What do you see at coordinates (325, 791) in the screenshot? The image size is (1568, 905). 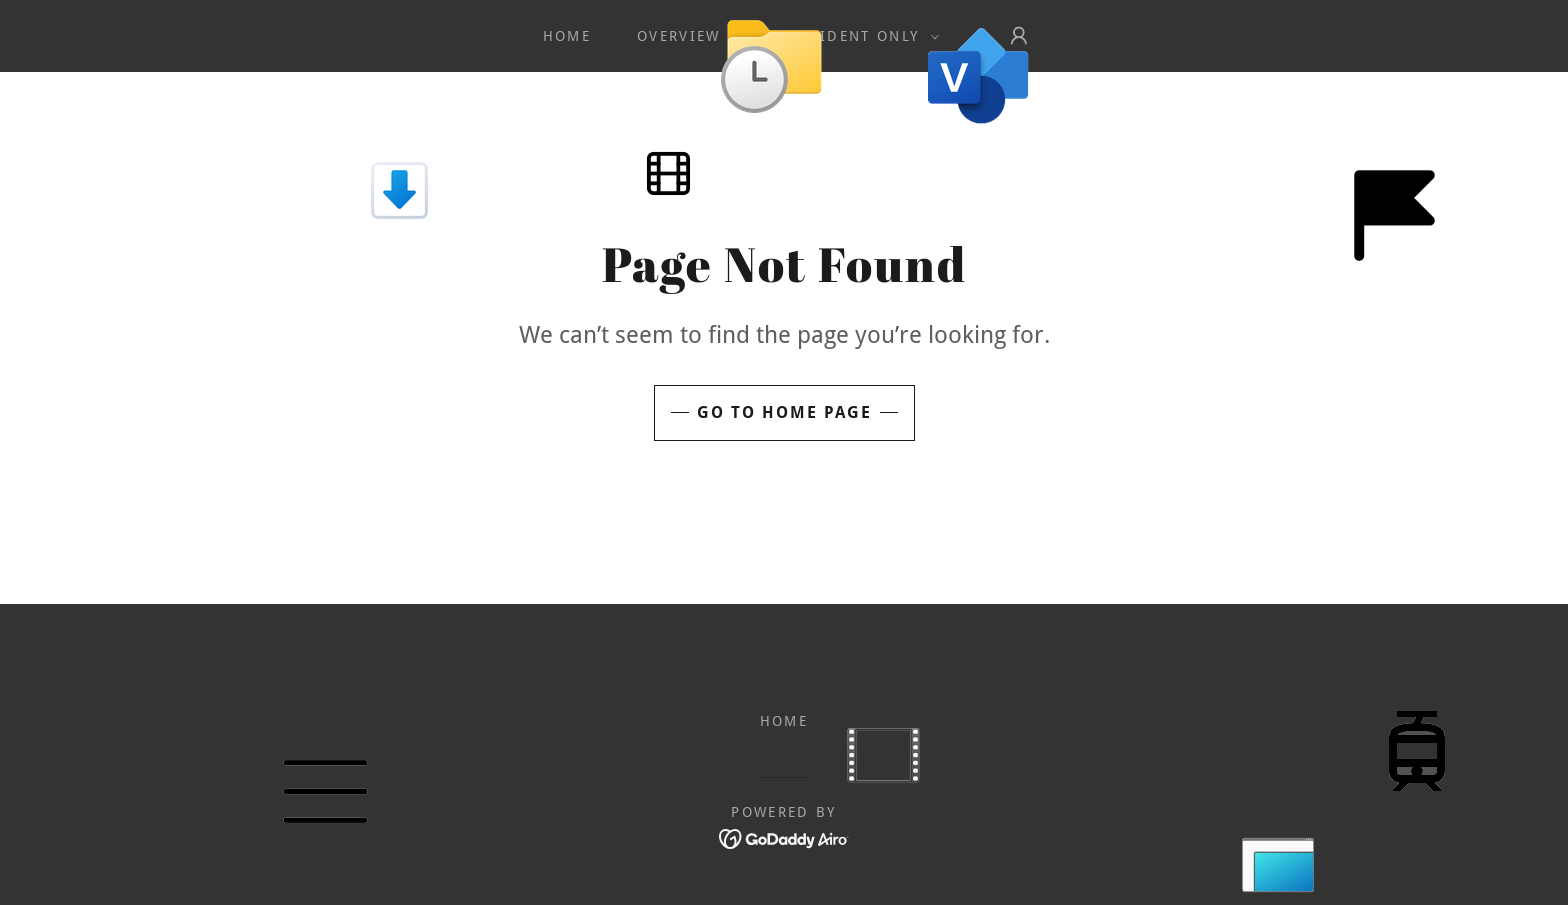 I see `view items in list format` at bounding box center [325, 791].